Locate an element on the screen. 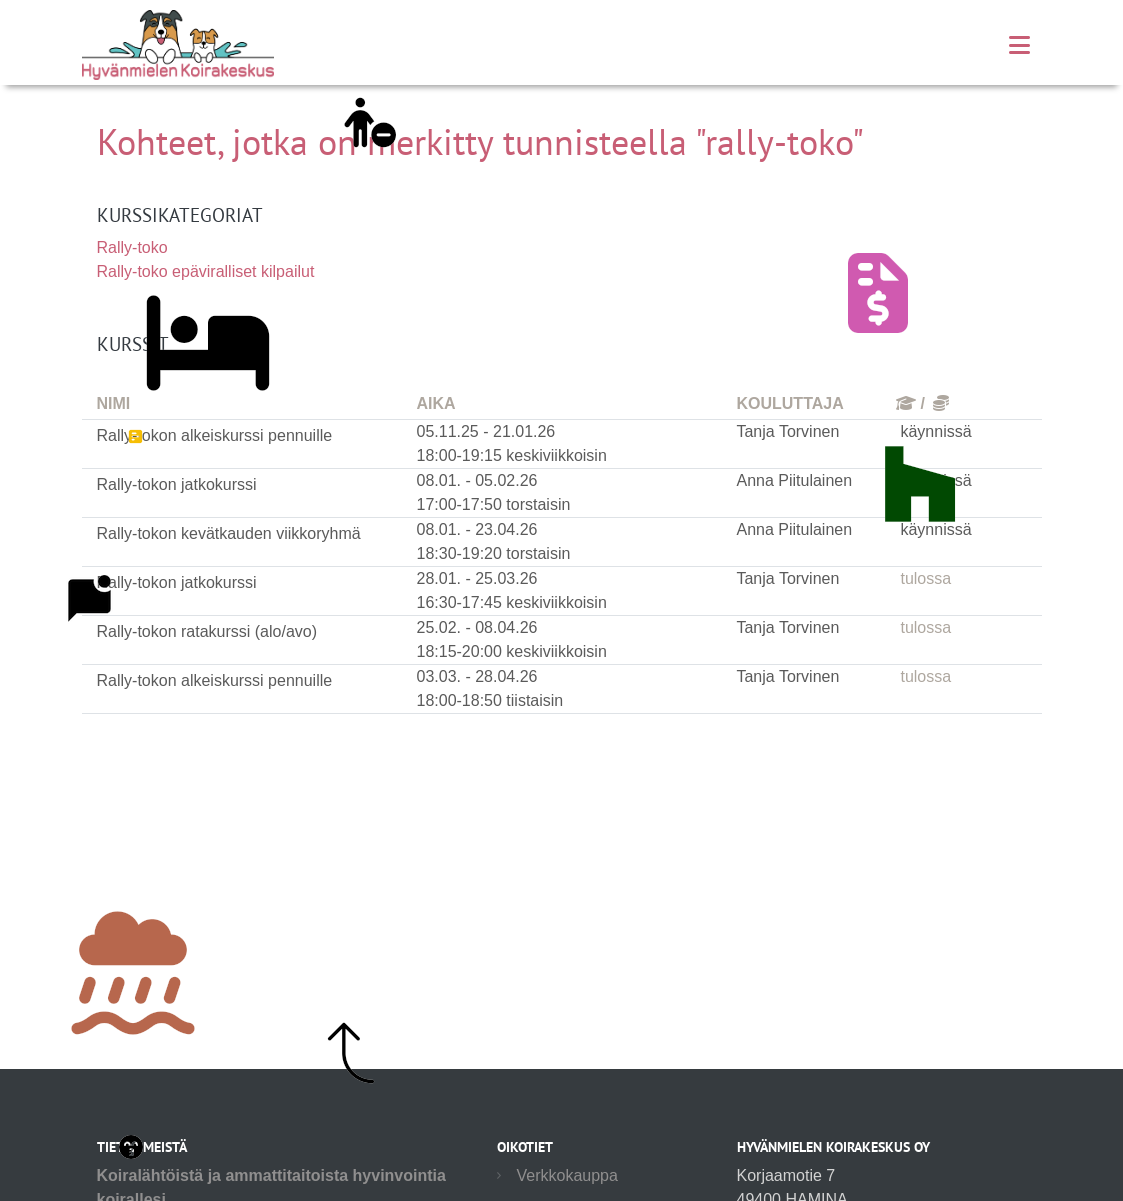 The height and width of the screenshot is (1201, 1123). indicates unread messages in chat is located at coordinates (89, 600).